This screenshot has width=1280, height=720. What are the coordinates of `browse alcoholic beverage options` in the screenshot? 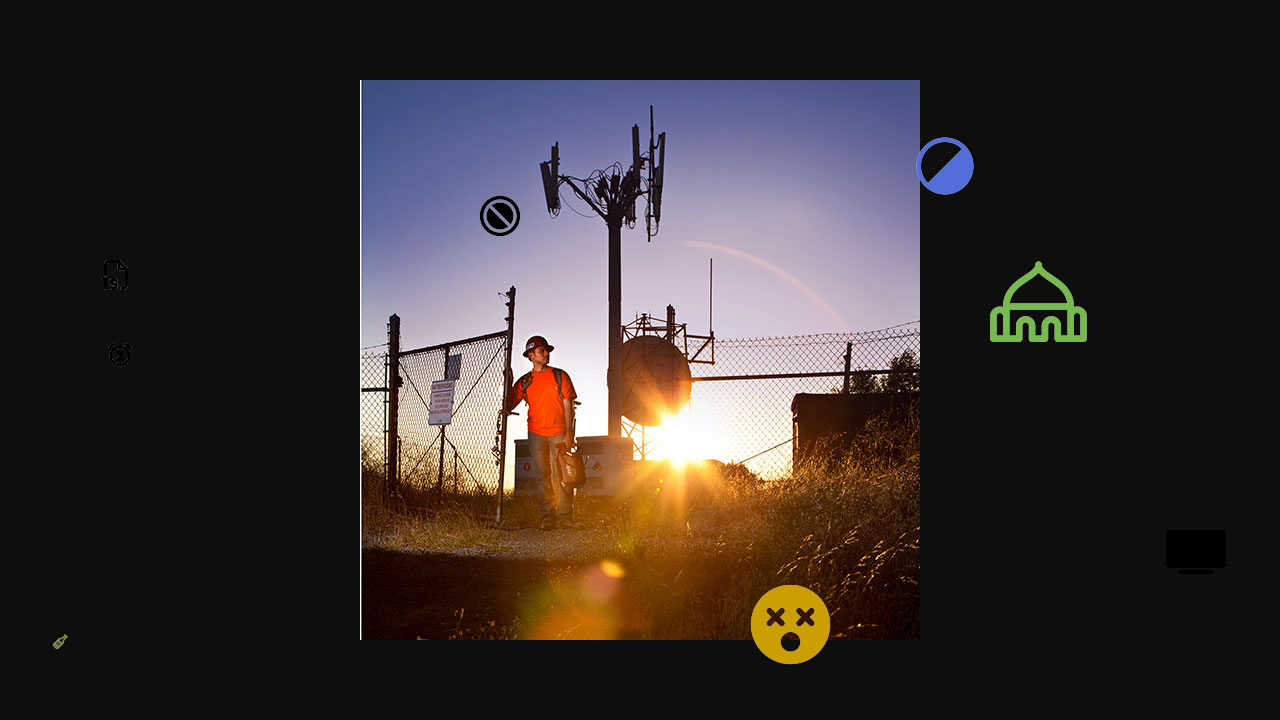 It's located at (60, 642).